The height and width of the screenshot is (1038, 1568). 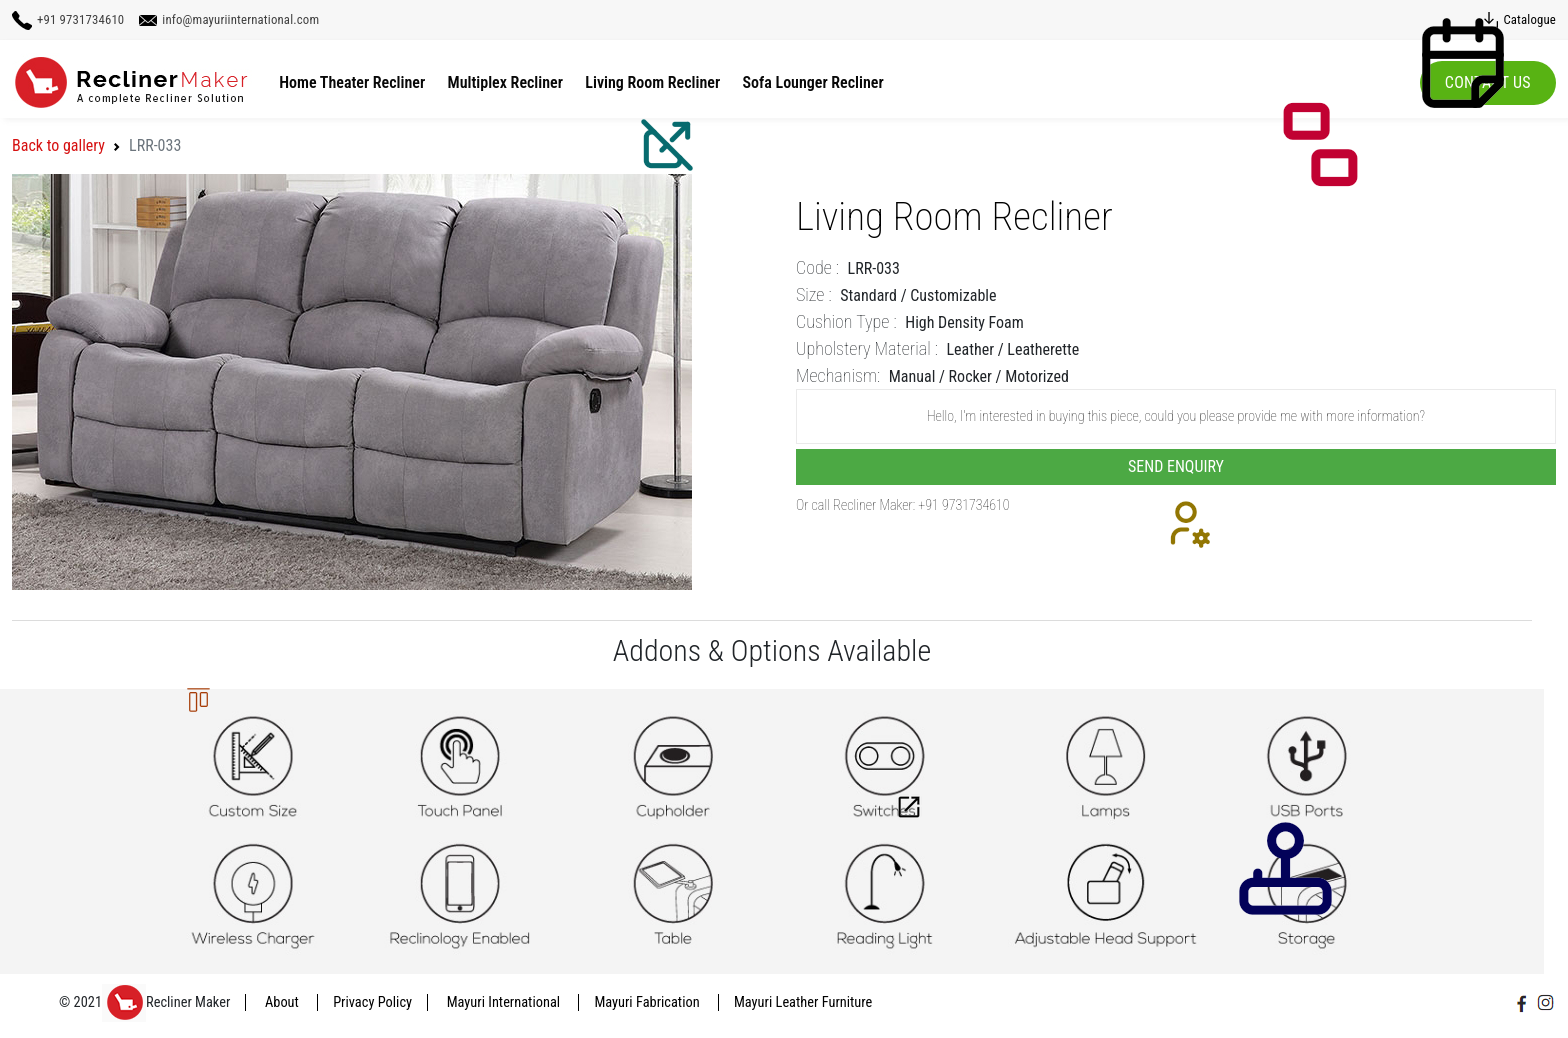 I want to click on access game controller settings, so click(x=1285, y=868).